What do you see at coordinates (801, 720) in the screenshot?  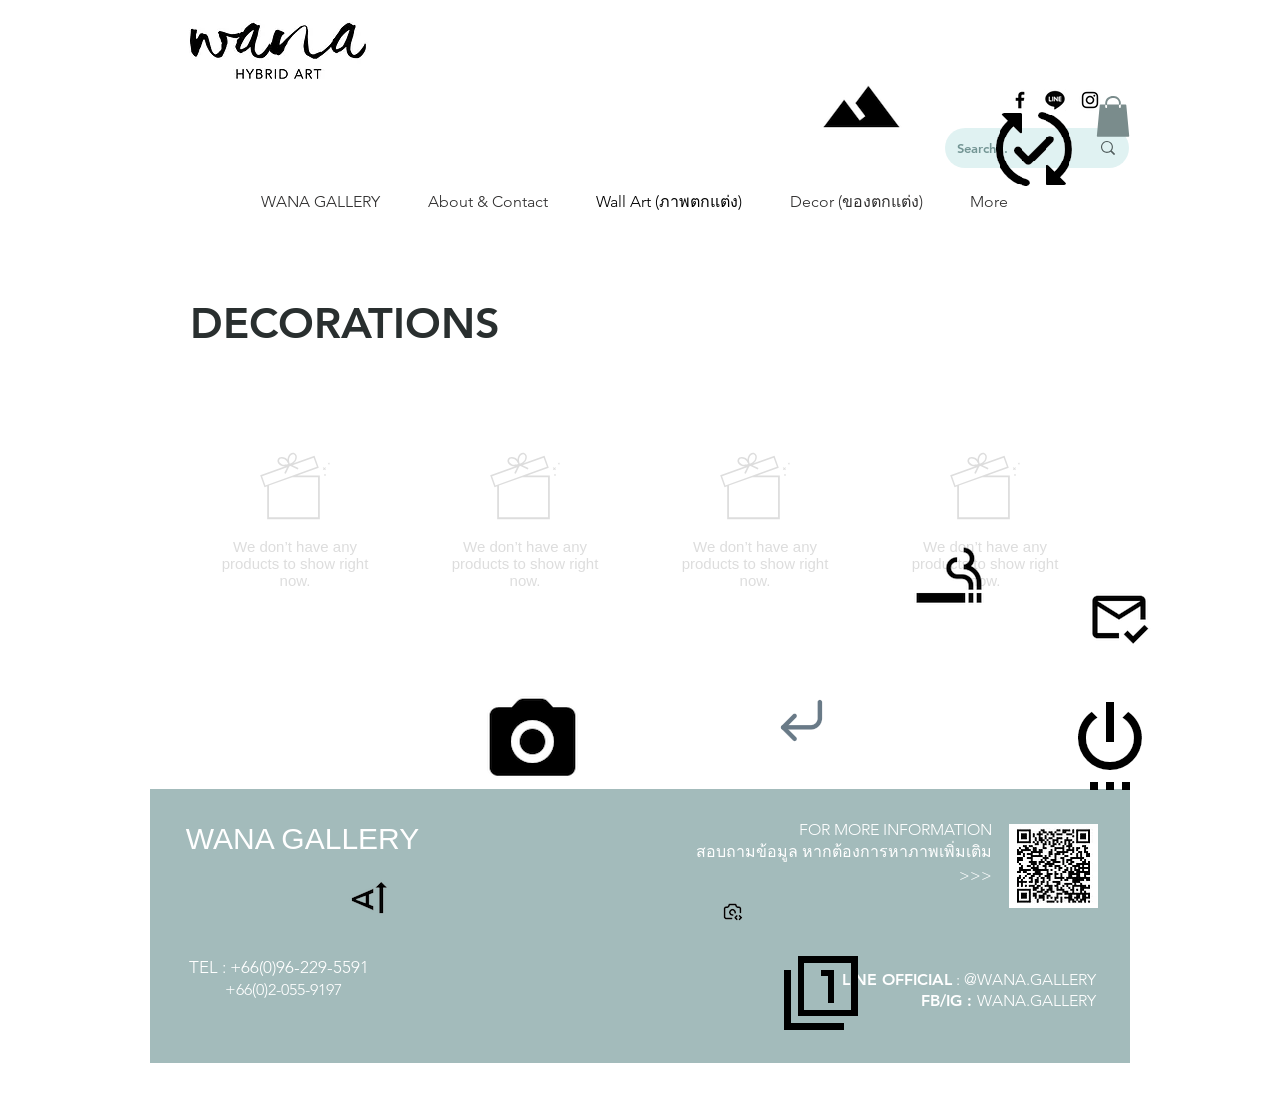 I see `return or go back to previous content` at bounding box center [801, 720].